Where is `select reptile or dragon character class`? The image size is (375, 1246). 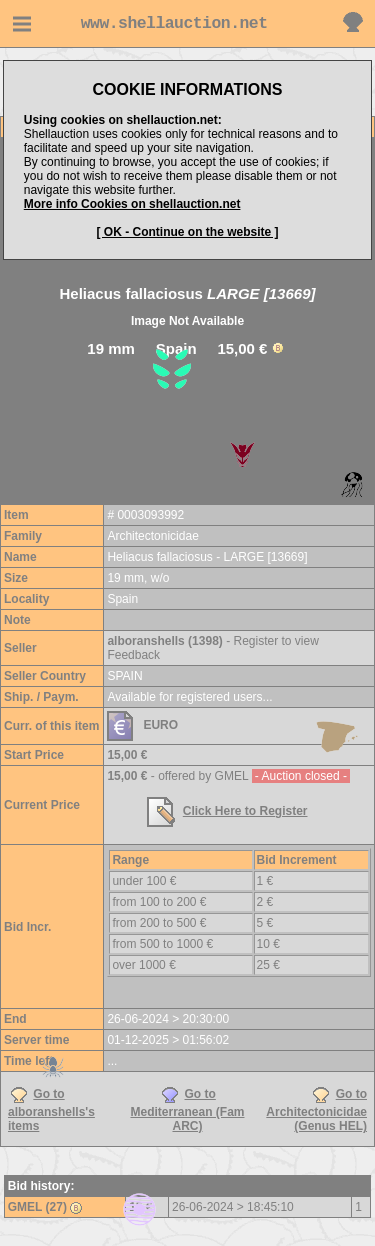 select reptile or dragon character class is located at coordinates (242, 454).